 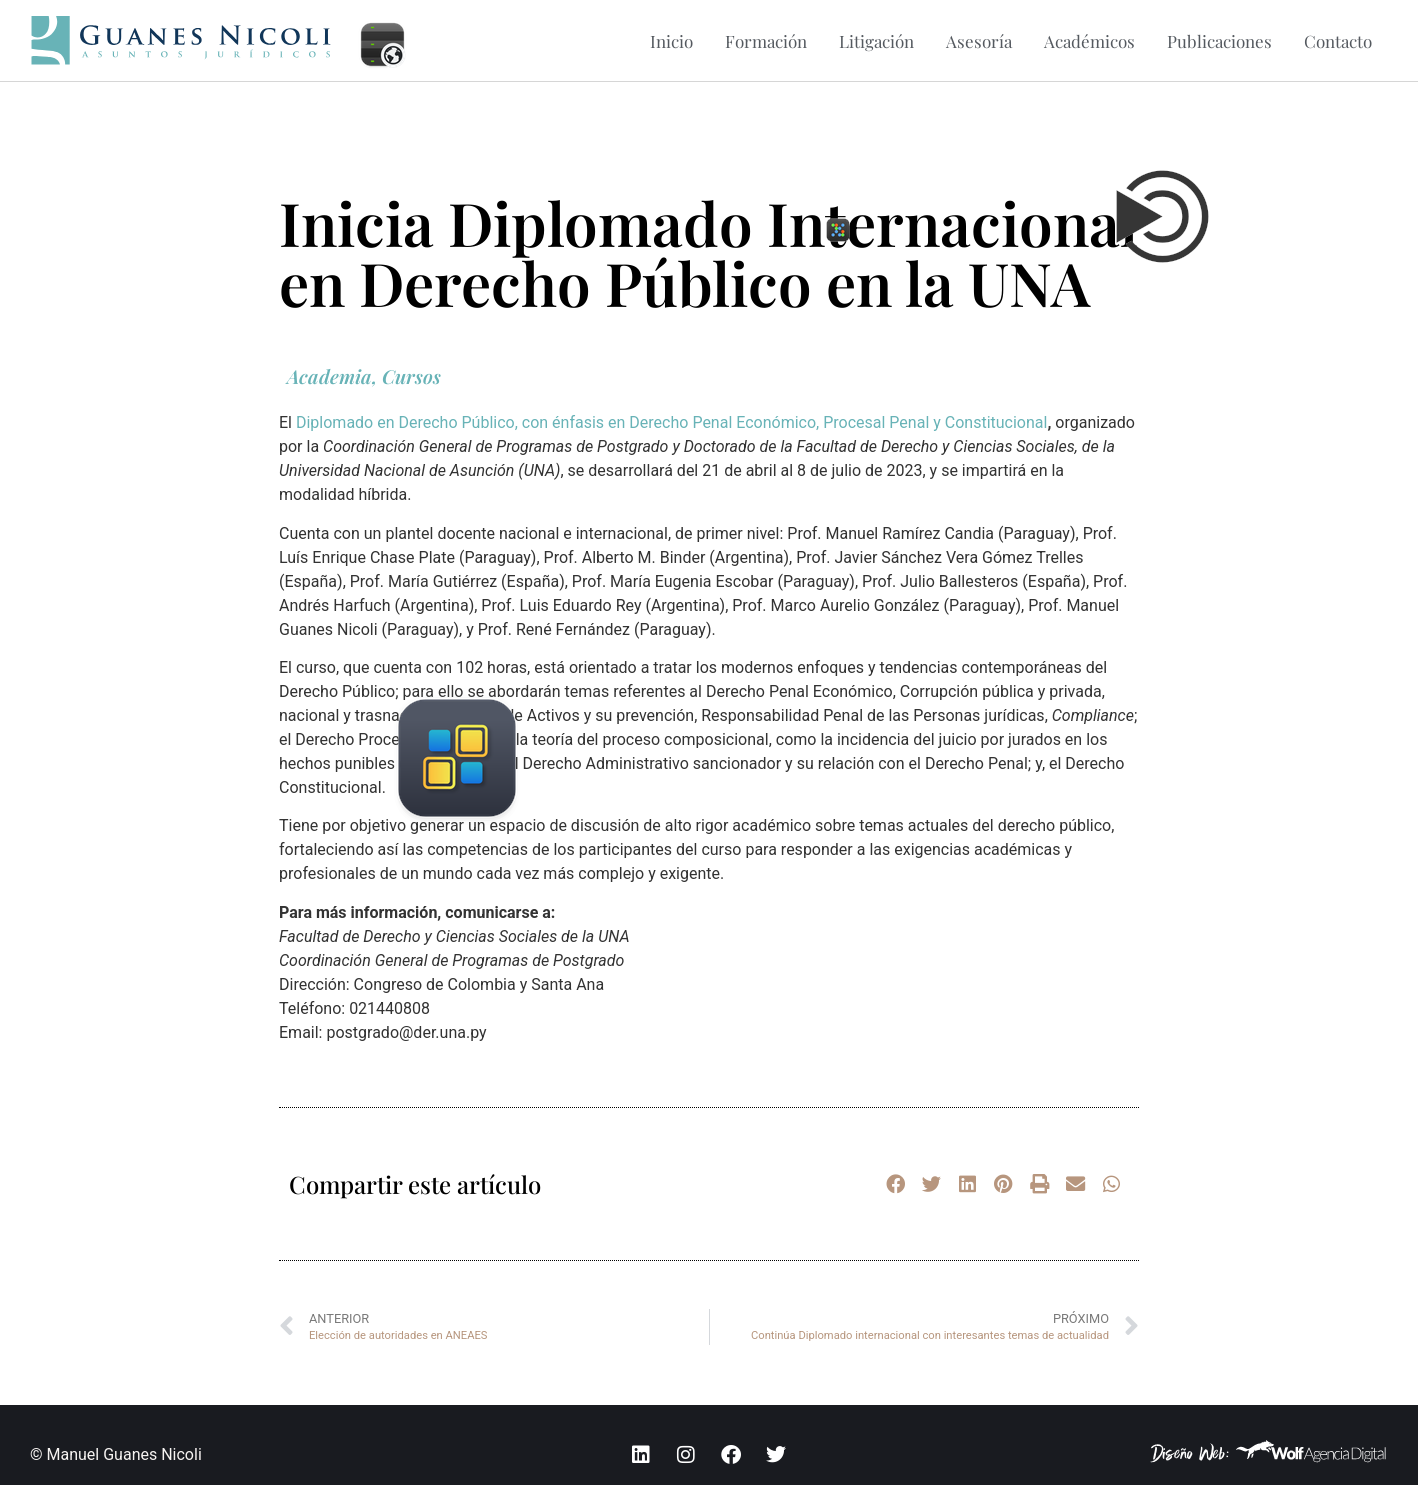 I want to click on configure web server network settings, so click(x=382, y=44).